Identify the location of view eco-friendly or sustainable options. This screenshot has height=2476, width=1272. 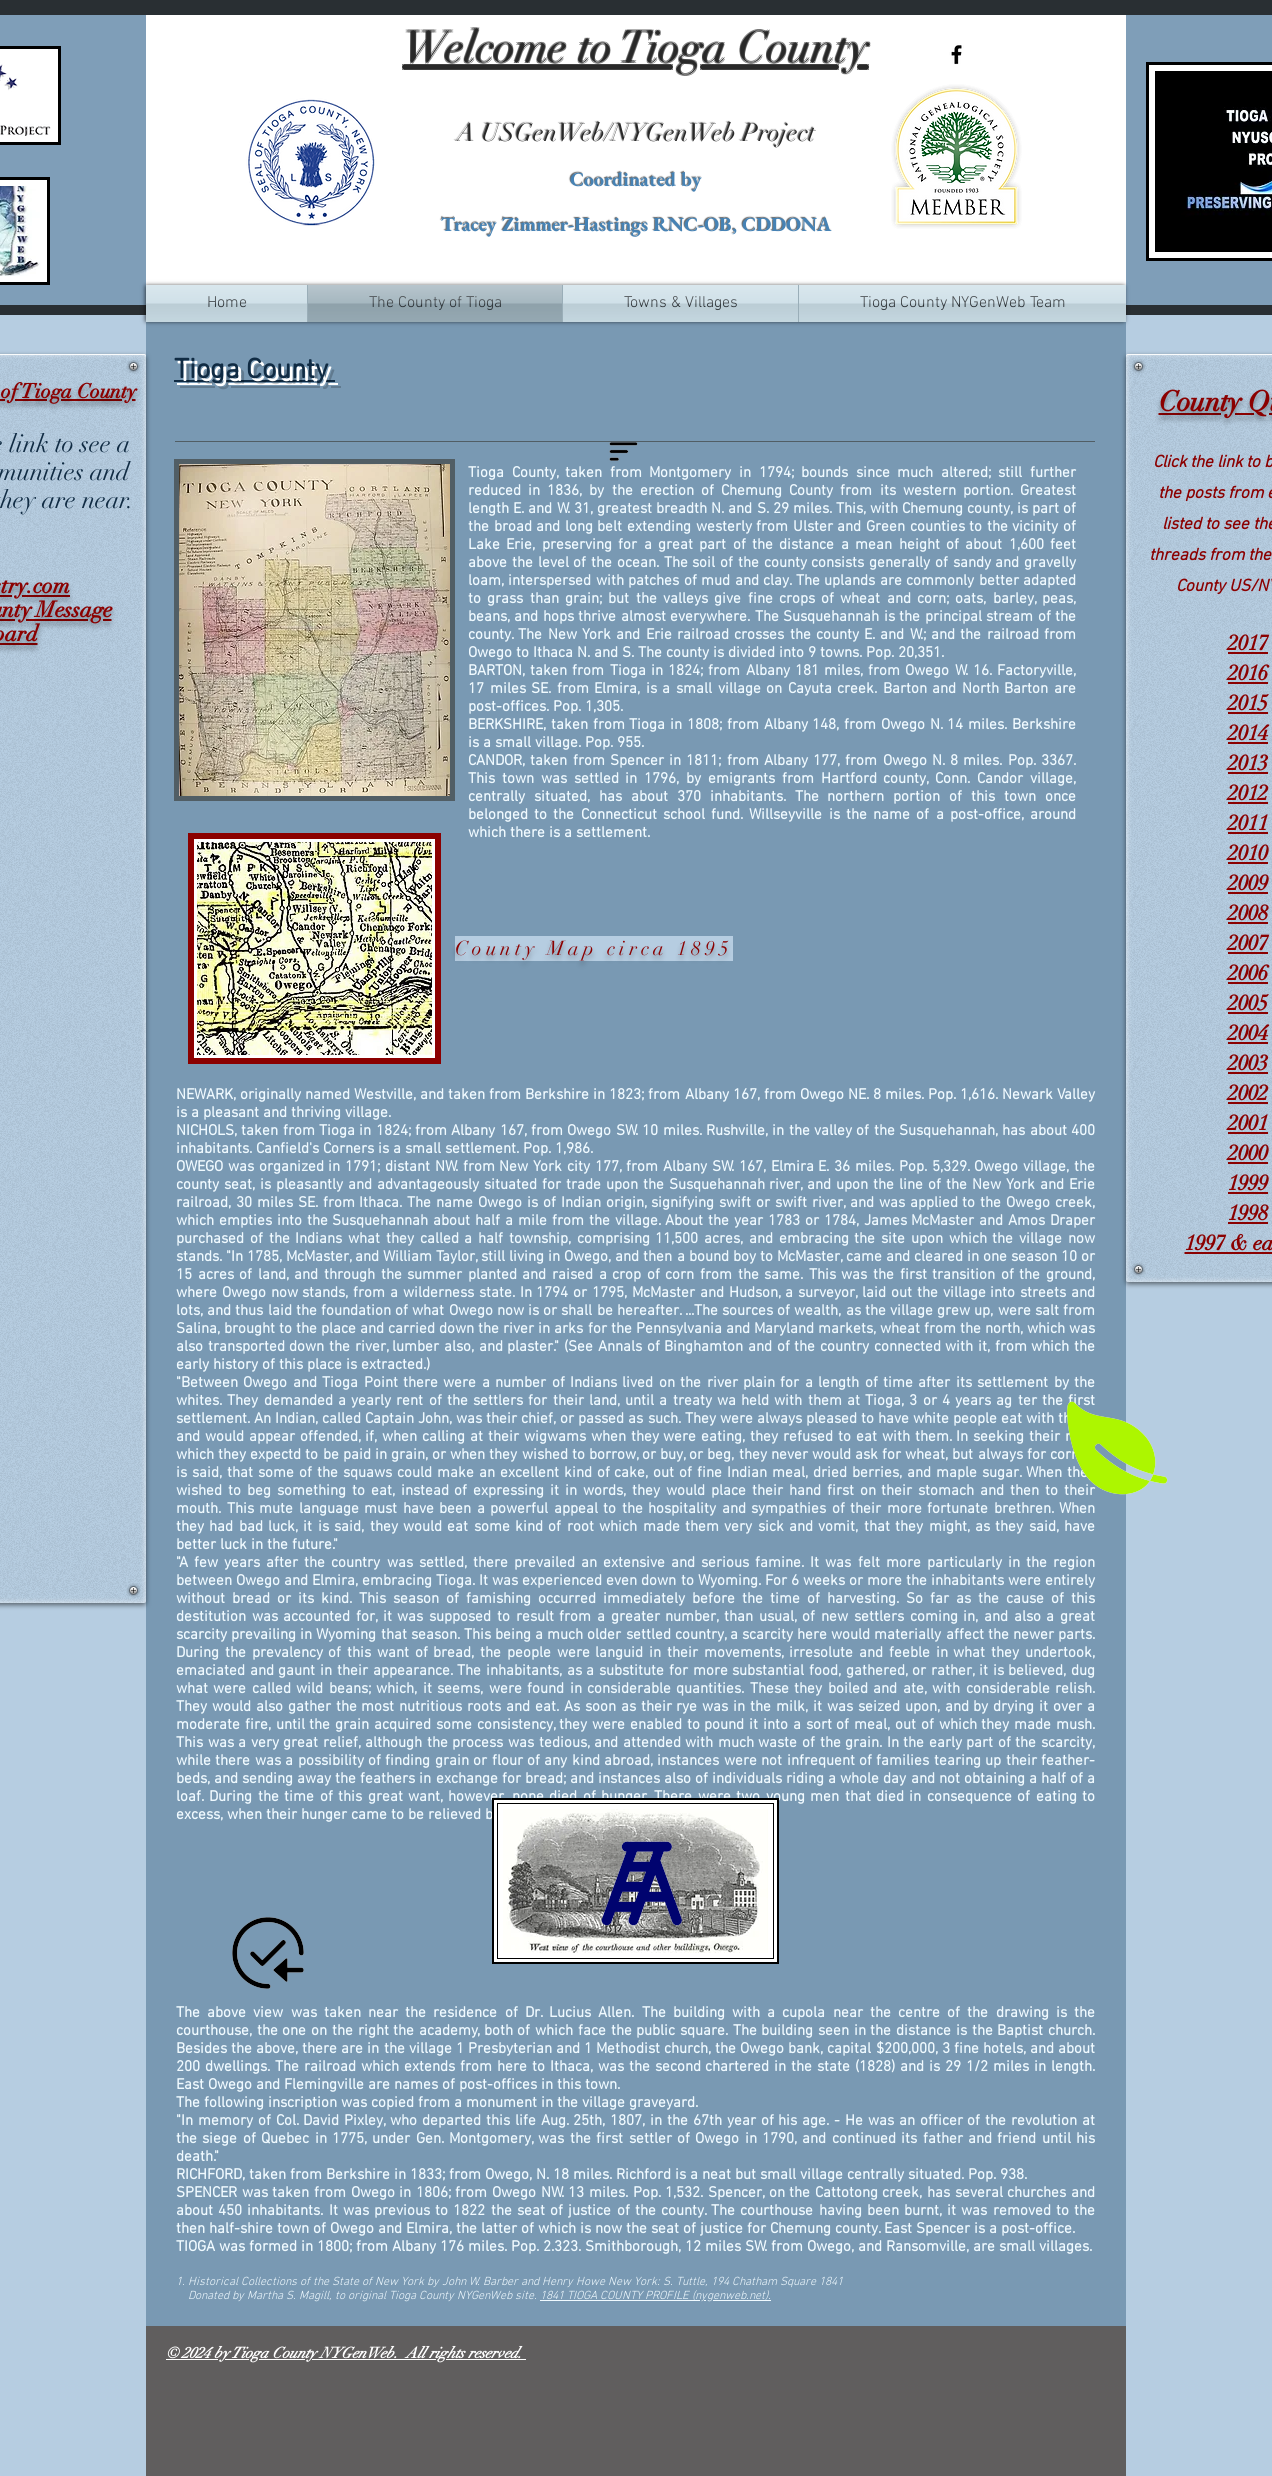
(1117, 1448).